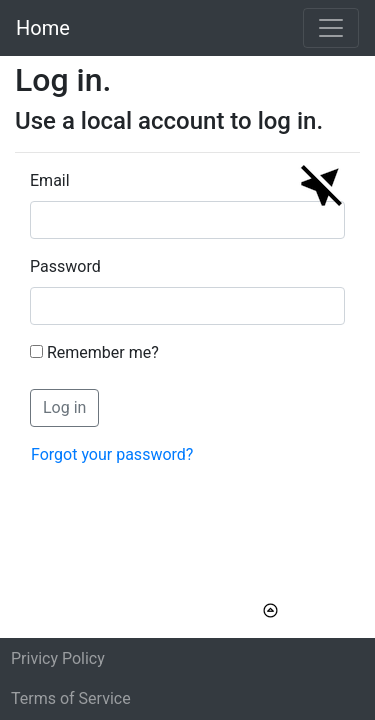 This screenshot has height=720, width=375. What do you see at coordinates (320, 187) in the screenshot?
I see `location sharing is disabled` at bounding box center [320, 187].